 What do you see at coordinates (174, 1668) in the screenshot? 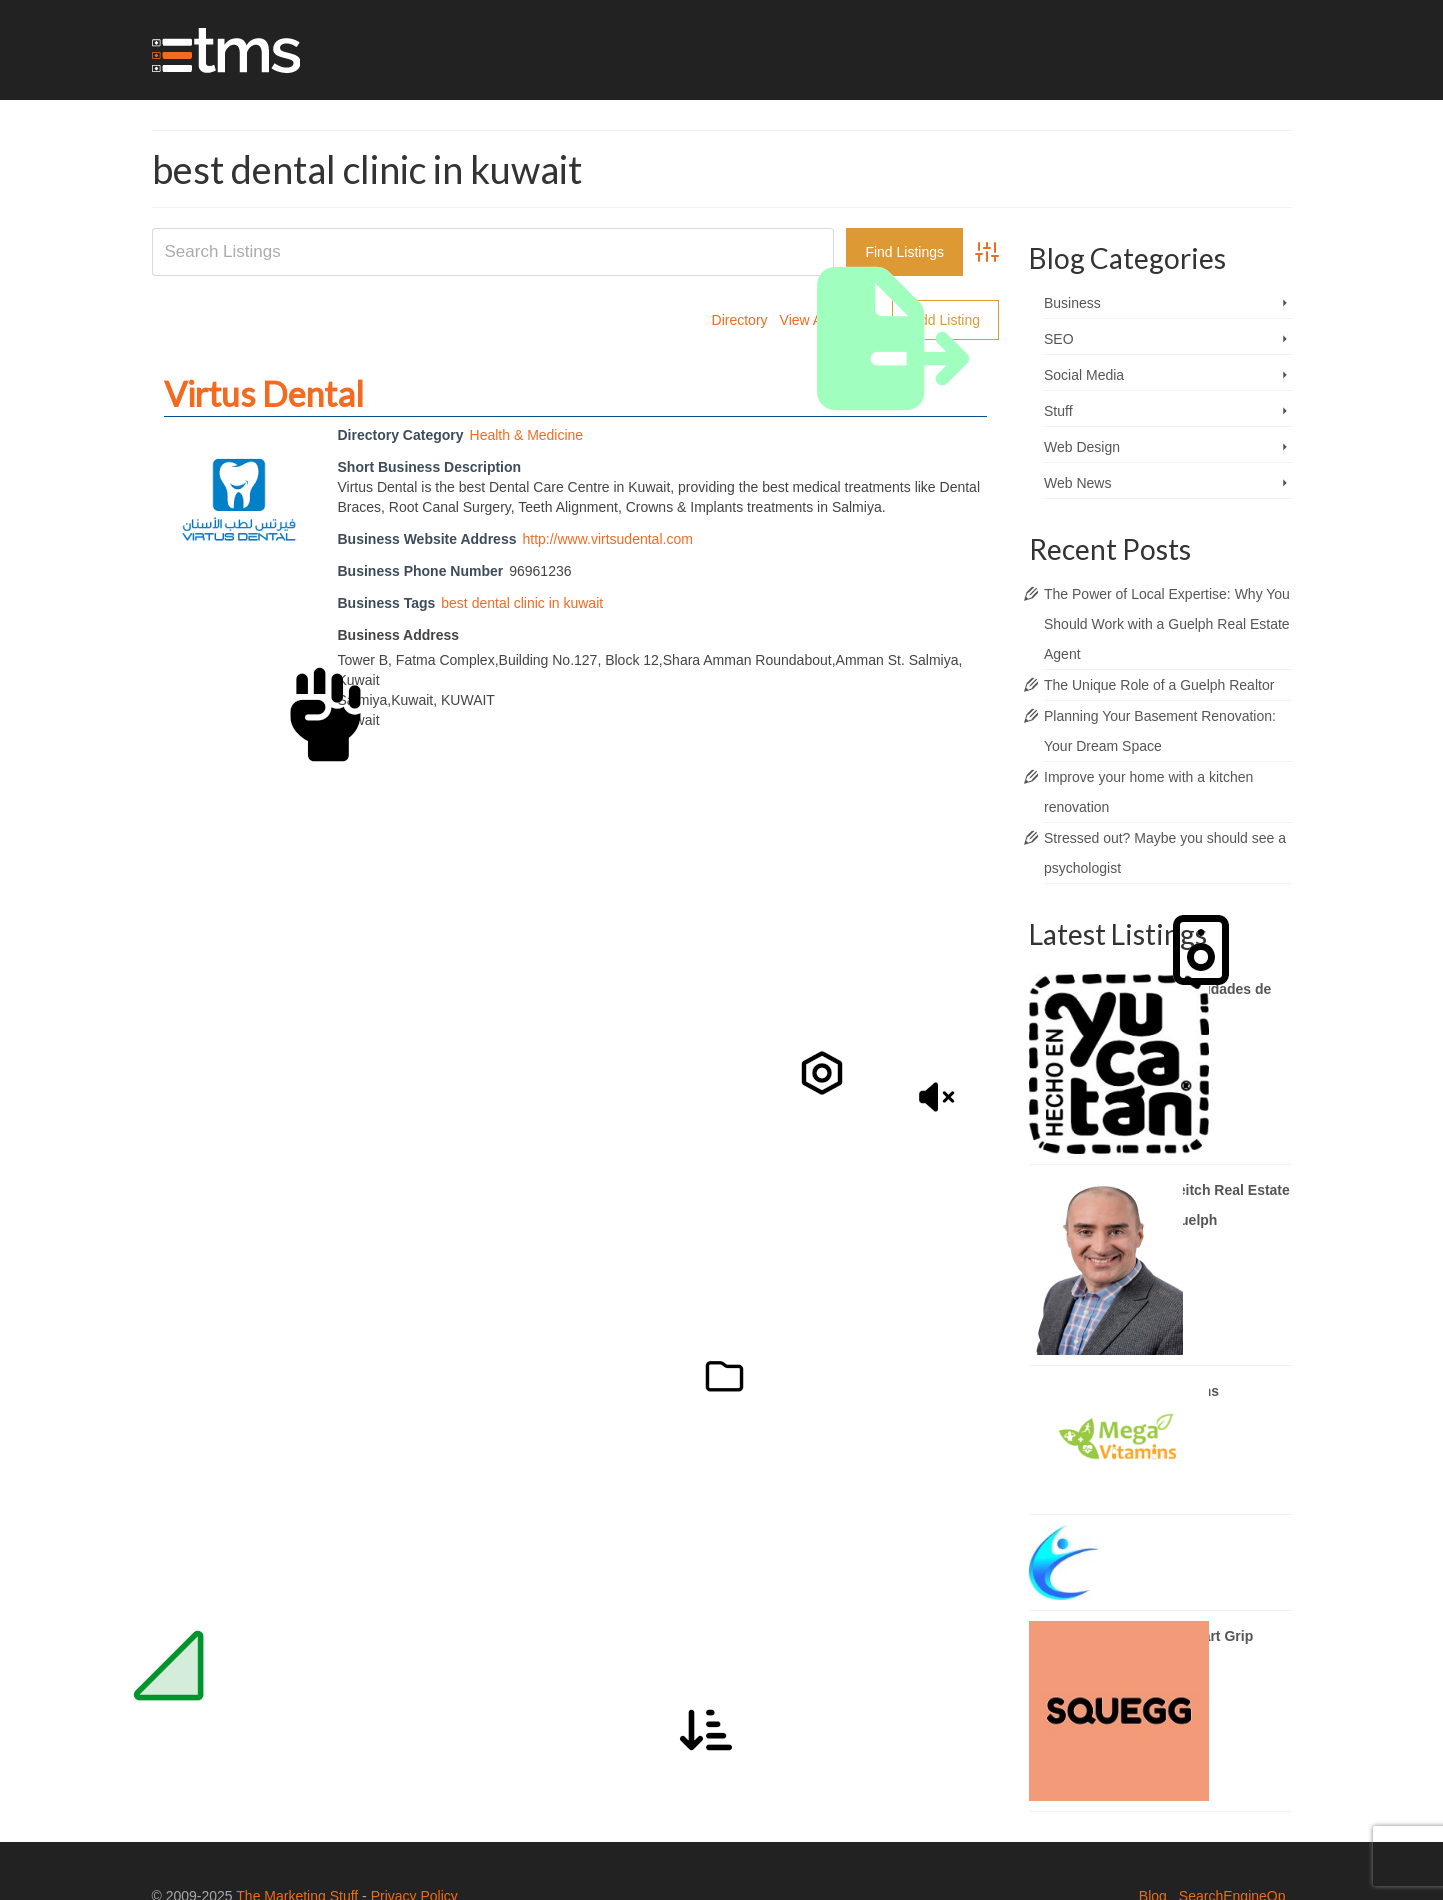
I see `indicates full cellular signal strength` at bounding box center [174, 1668].